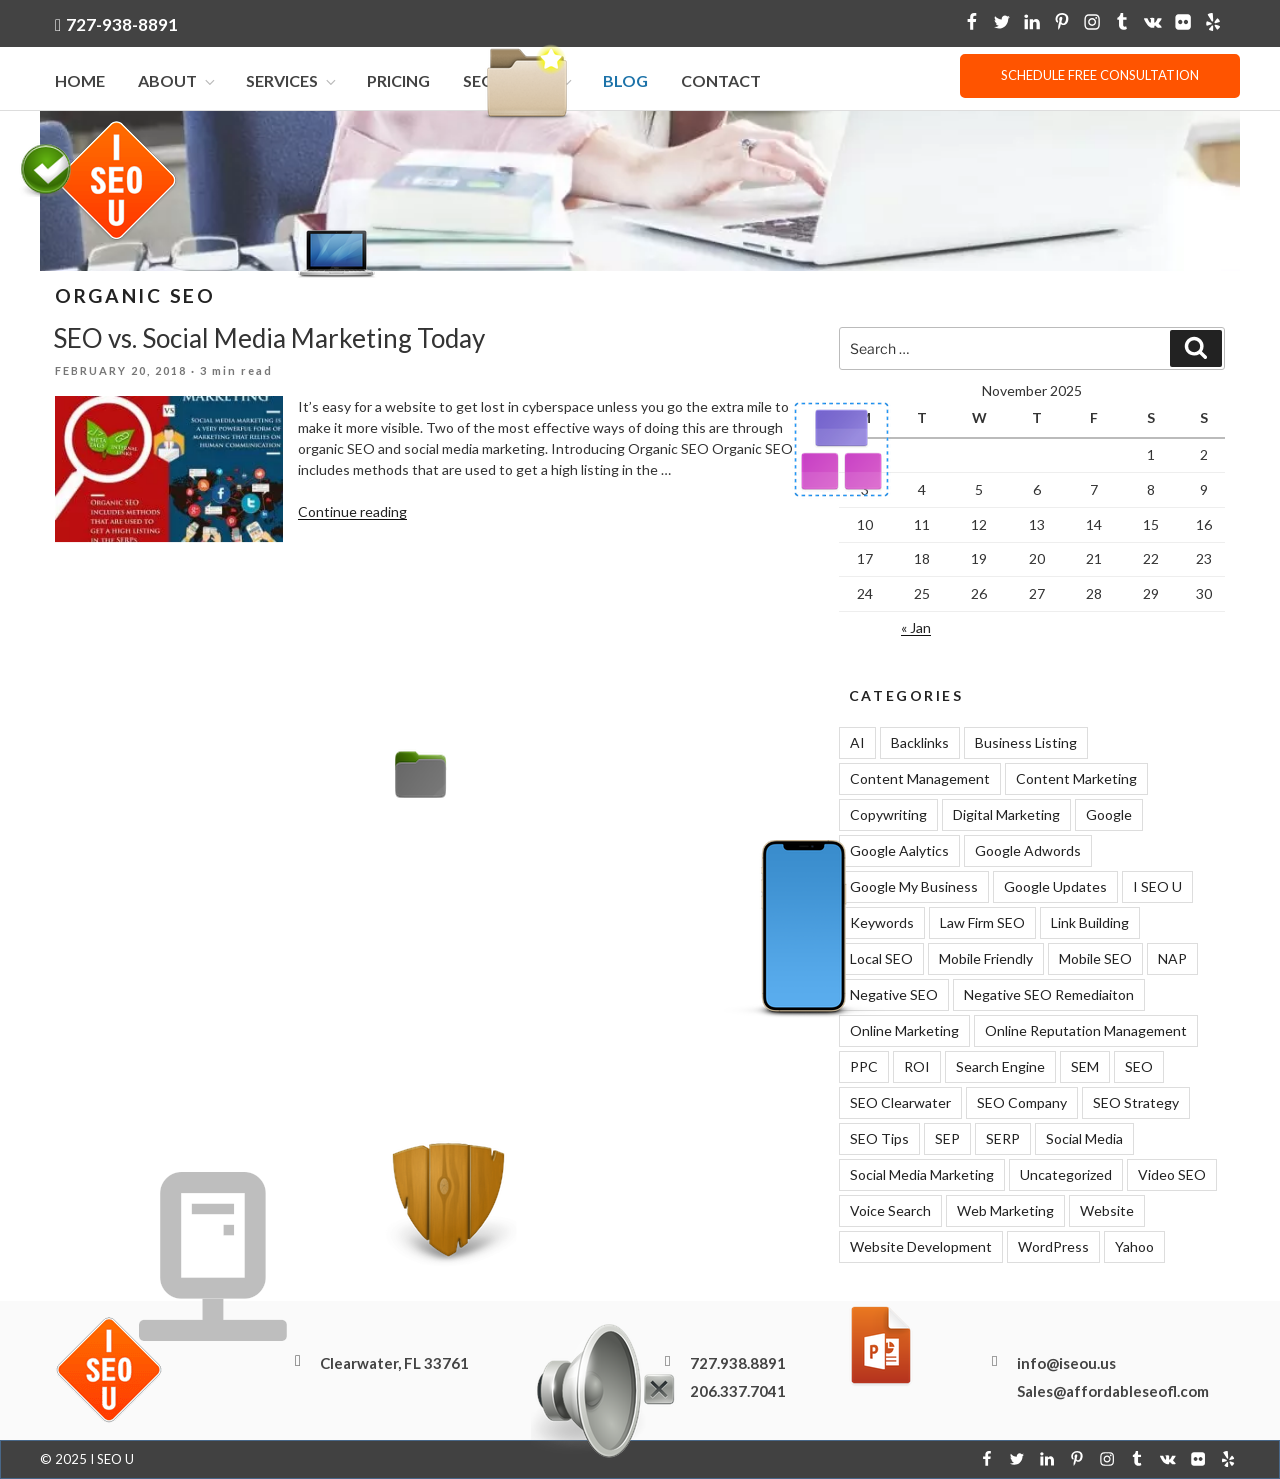 The width and height of the screenshot is (1280, 1479). What do you see at coordinates (881, 1345) in the screenshot?
I see `powerpoint template file with macros enabled` at bounding box center [881, 1345].